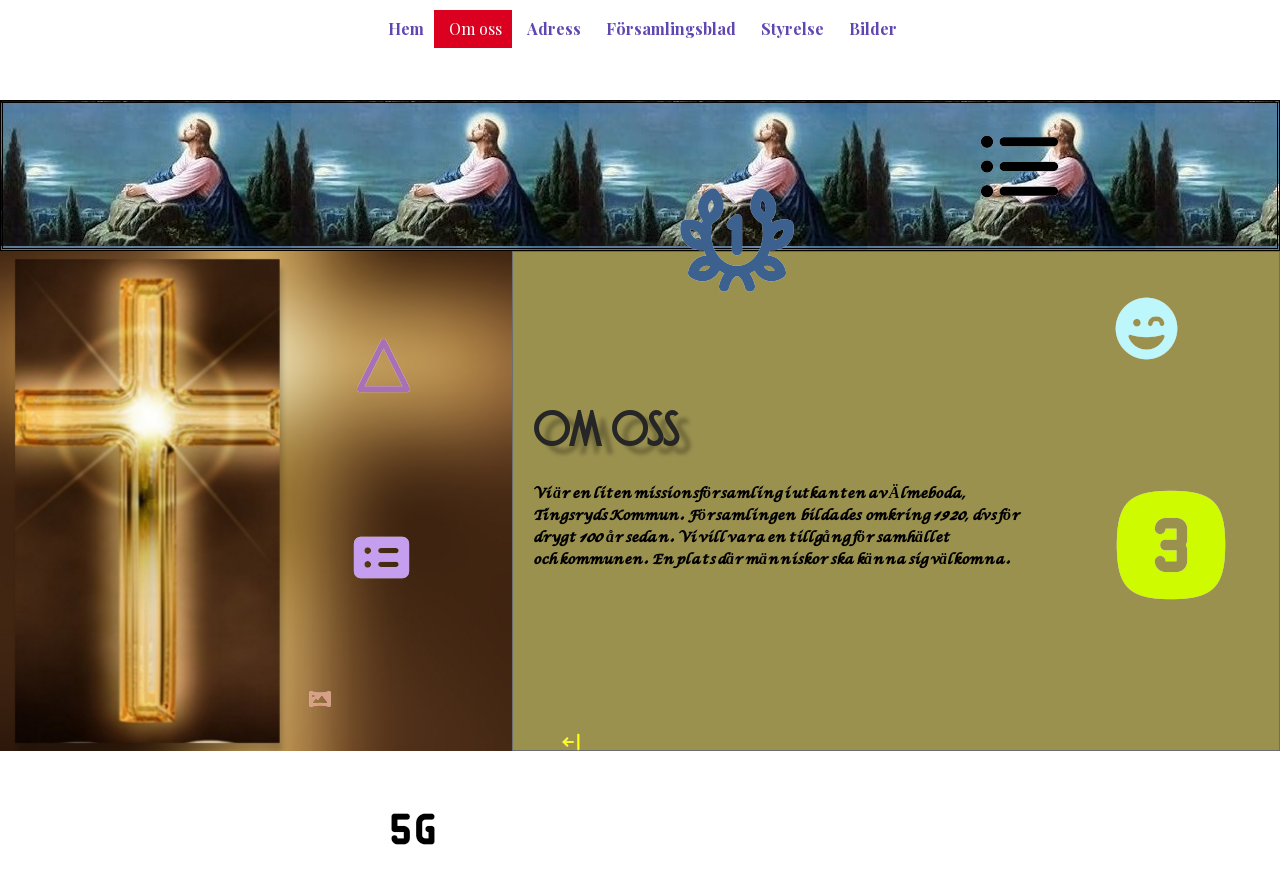 The width and height of the screenshot is (1280, 871). I want to click on view panoramic photo, so click(320, 699).